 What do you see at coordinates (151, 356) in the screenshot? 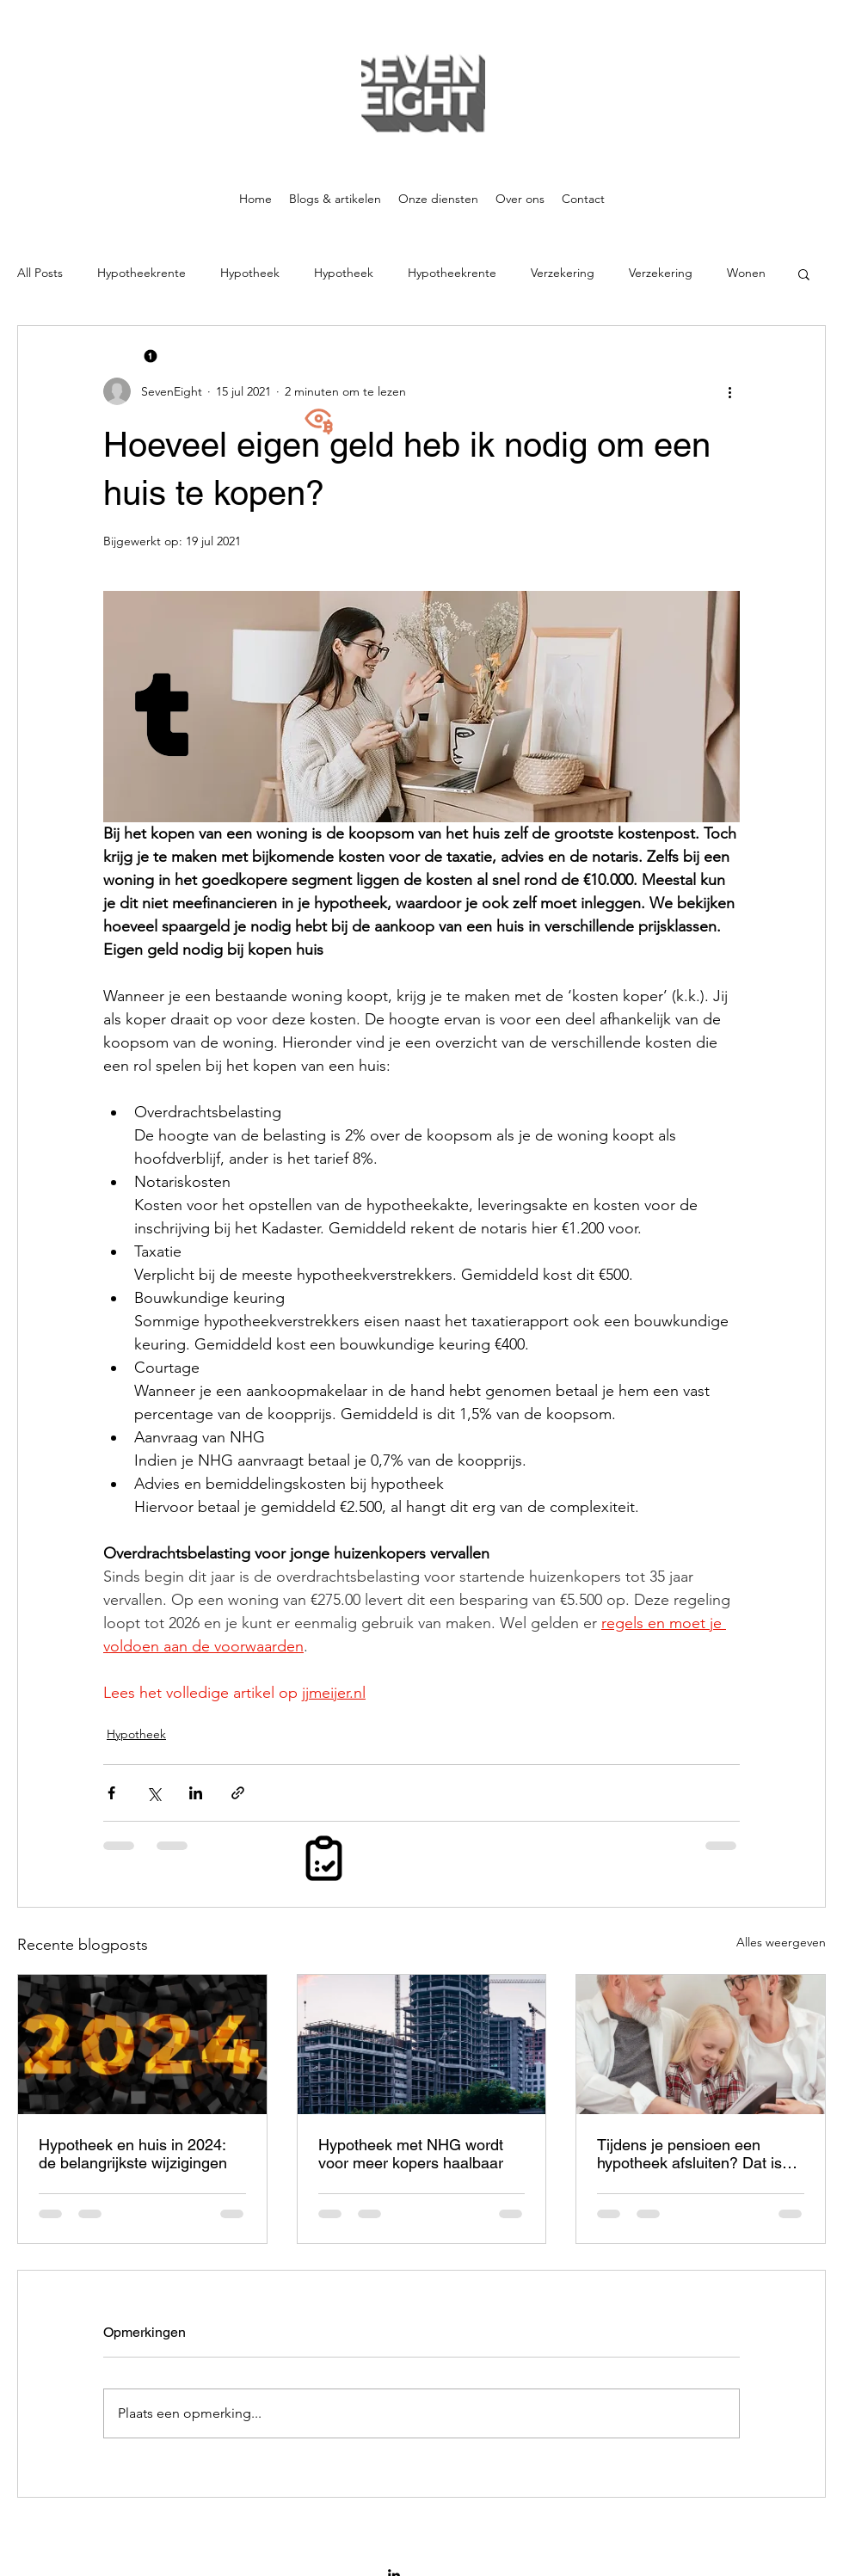
I see `indicates the first step in a sequence or process` at bounding box center [151, 356].